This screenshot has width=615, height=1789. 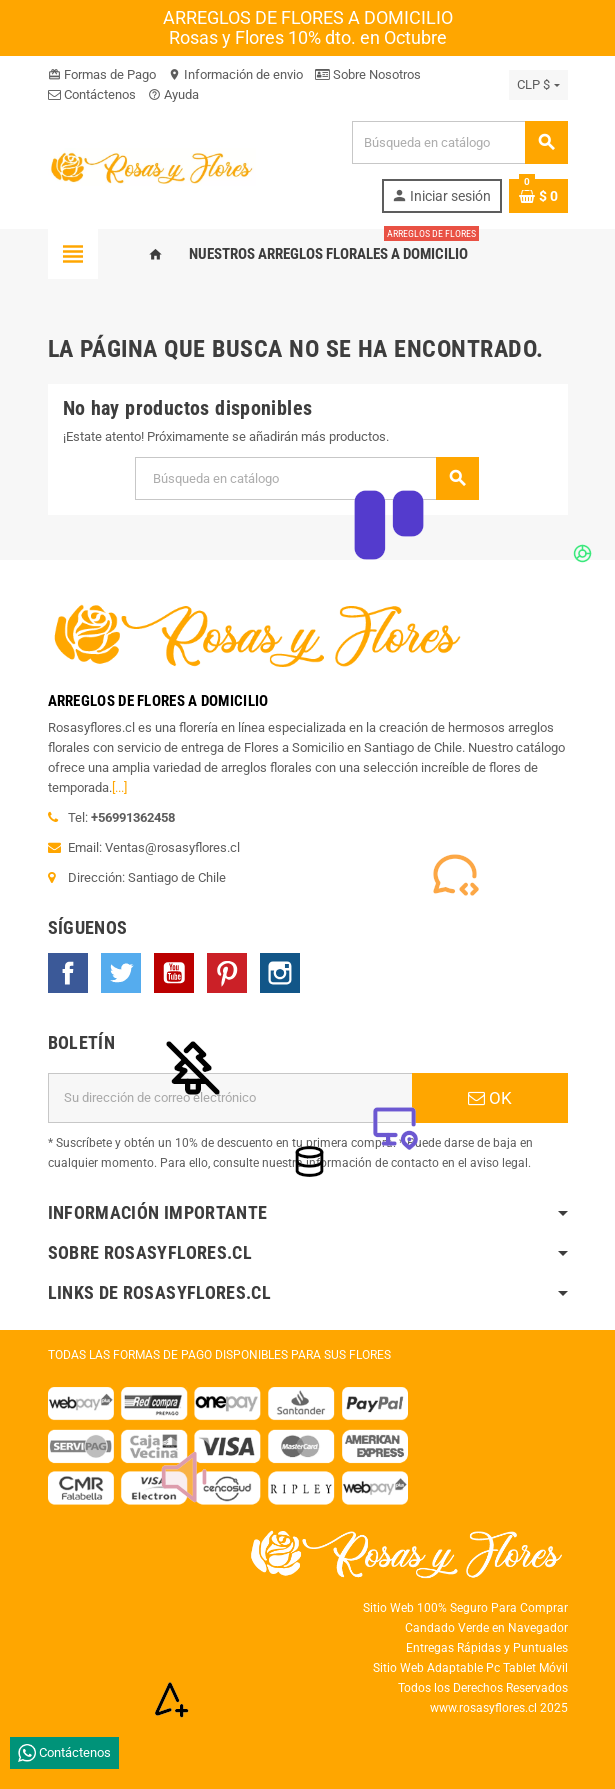 What do you see at coordinates (170, 1699) in the screenshot?
I see `add a new navigation waypoint` at bounding box center [170, 1699].